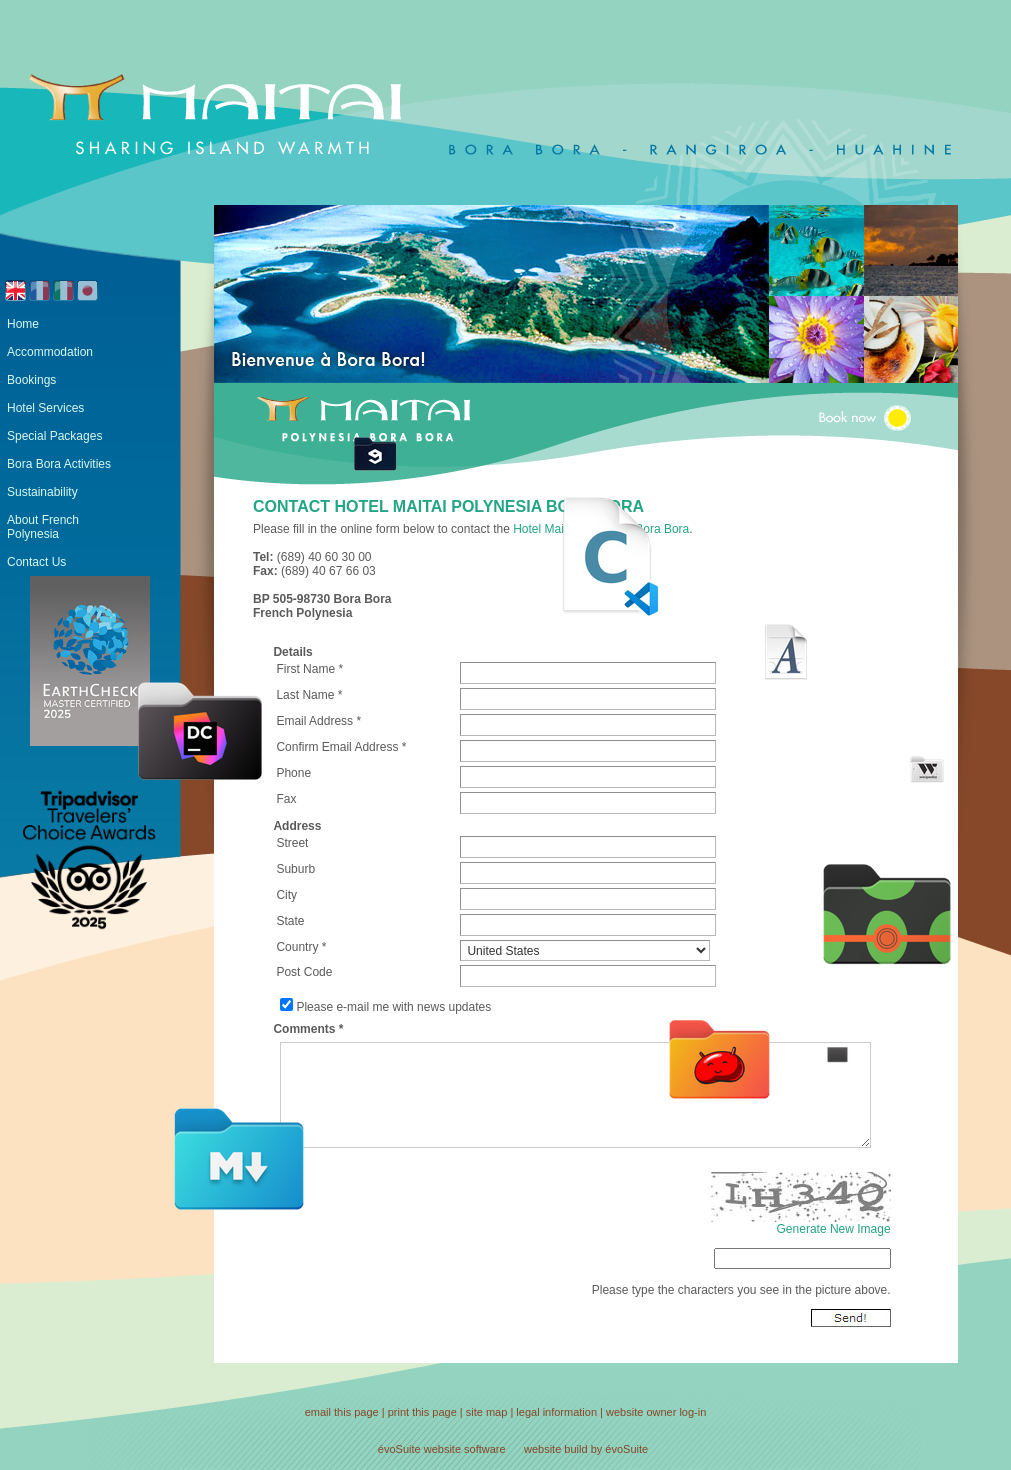  Describe the element at coordinates (786, 653) in the screenshot. I see `access font settings or typography options` at that location.